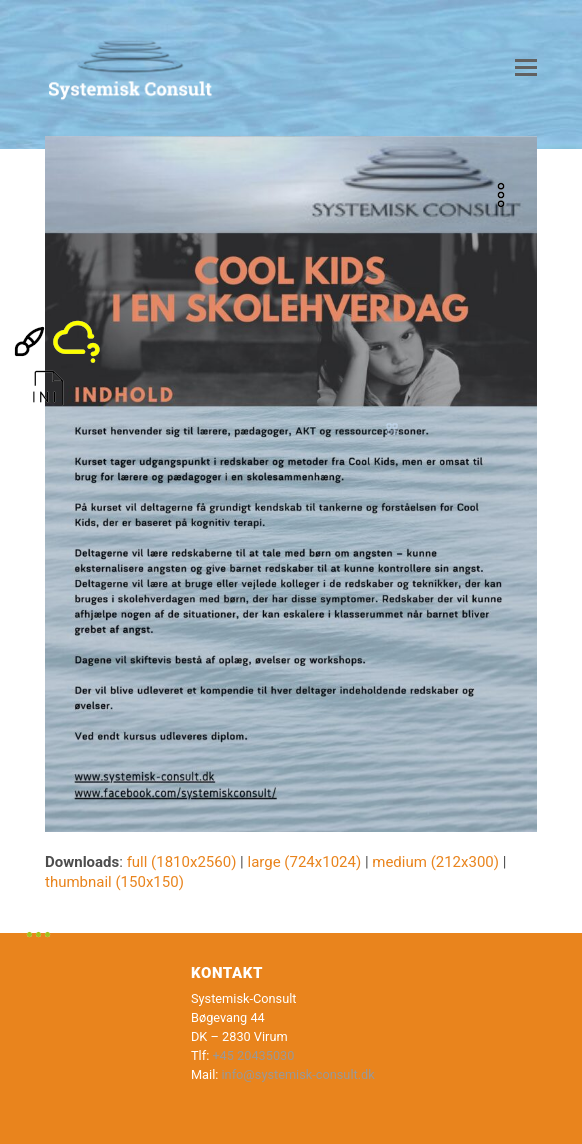  Describe the element at coordinates (49, 388) in the screenshot. I see `view or open an INI configuration file` at that location.